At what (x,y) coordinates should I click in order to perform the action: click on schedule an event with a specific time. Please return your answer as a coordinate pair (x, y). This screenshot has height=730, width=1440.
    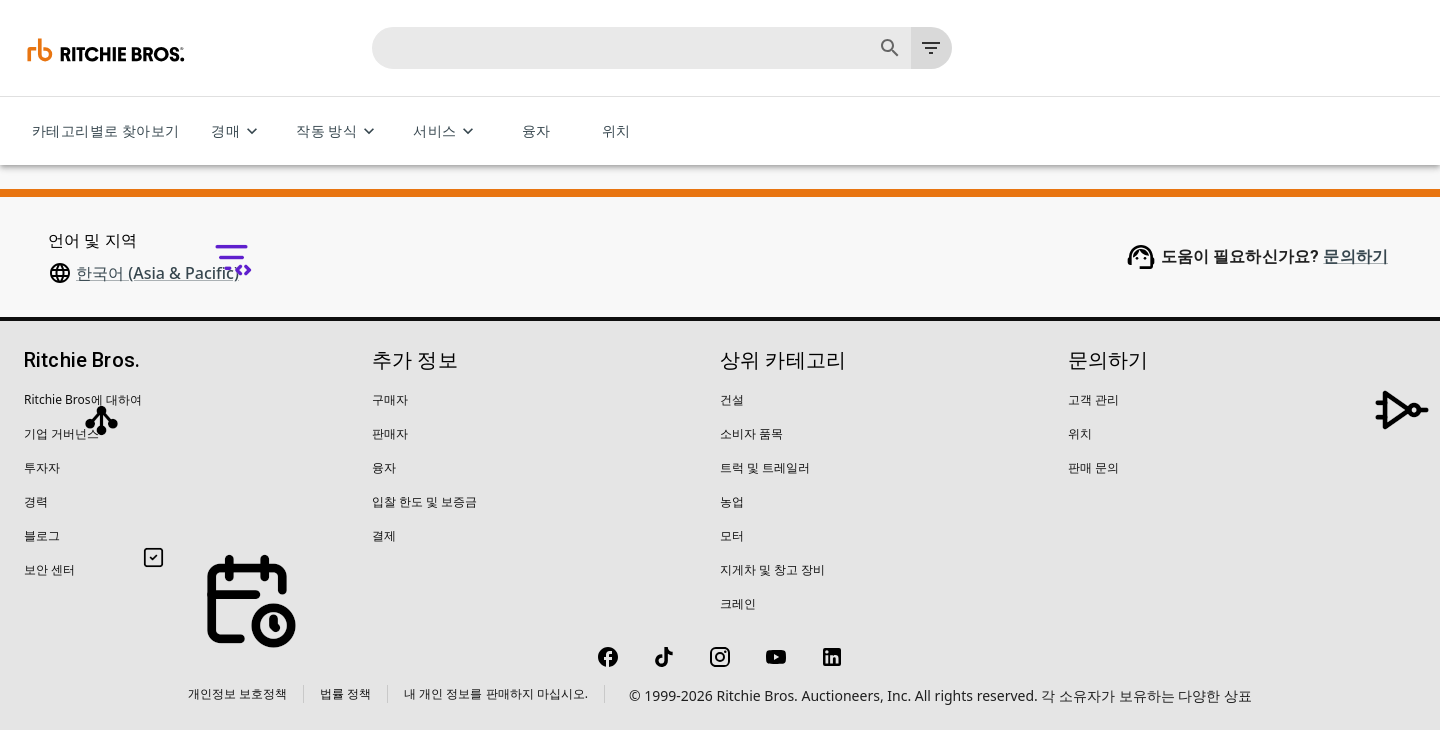
    Looking at the image, I should click on (247, 599).